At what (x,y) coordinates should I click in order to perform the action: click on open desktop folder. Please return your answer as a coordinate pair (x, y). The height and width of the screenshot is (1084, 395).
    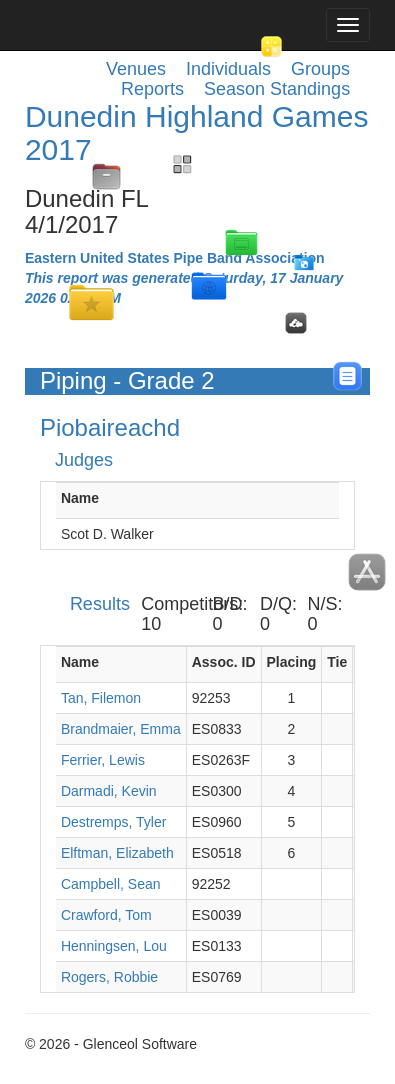
    Looking at the image, I should click on (241, 242).